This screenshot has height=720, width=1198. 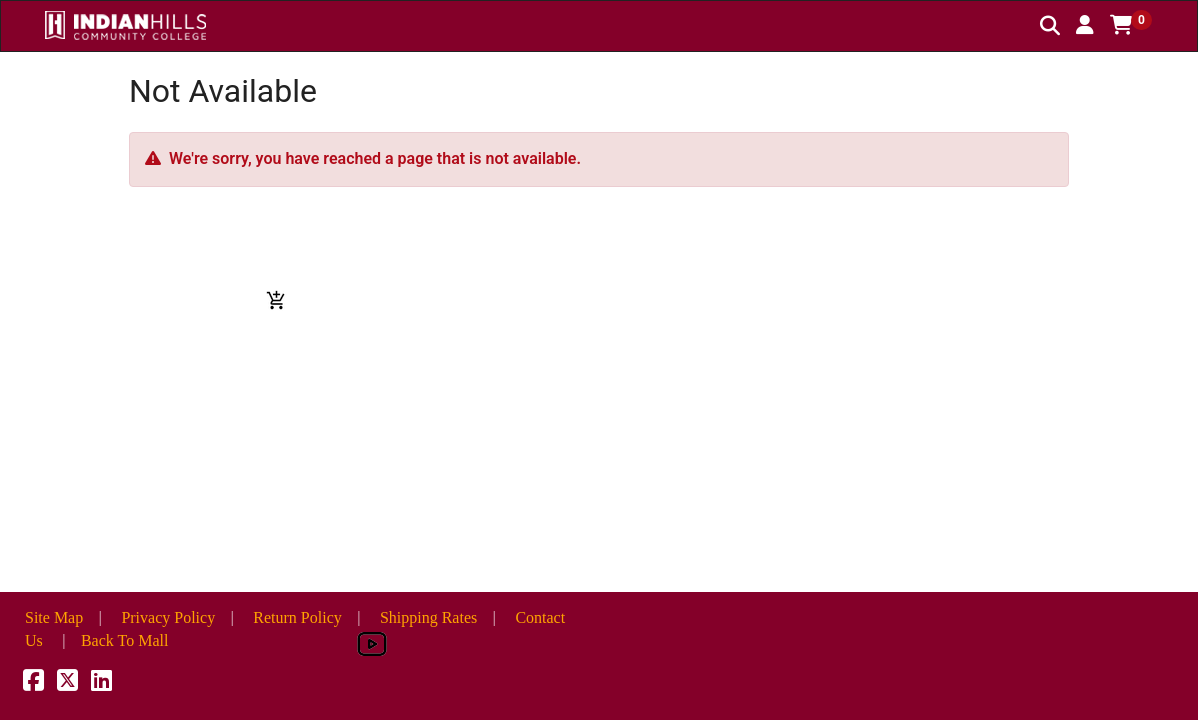 What do you see at coordinates (276, 300) in the screenshot?
I see `add item to shopping cart` at bounding box center [276, 300].